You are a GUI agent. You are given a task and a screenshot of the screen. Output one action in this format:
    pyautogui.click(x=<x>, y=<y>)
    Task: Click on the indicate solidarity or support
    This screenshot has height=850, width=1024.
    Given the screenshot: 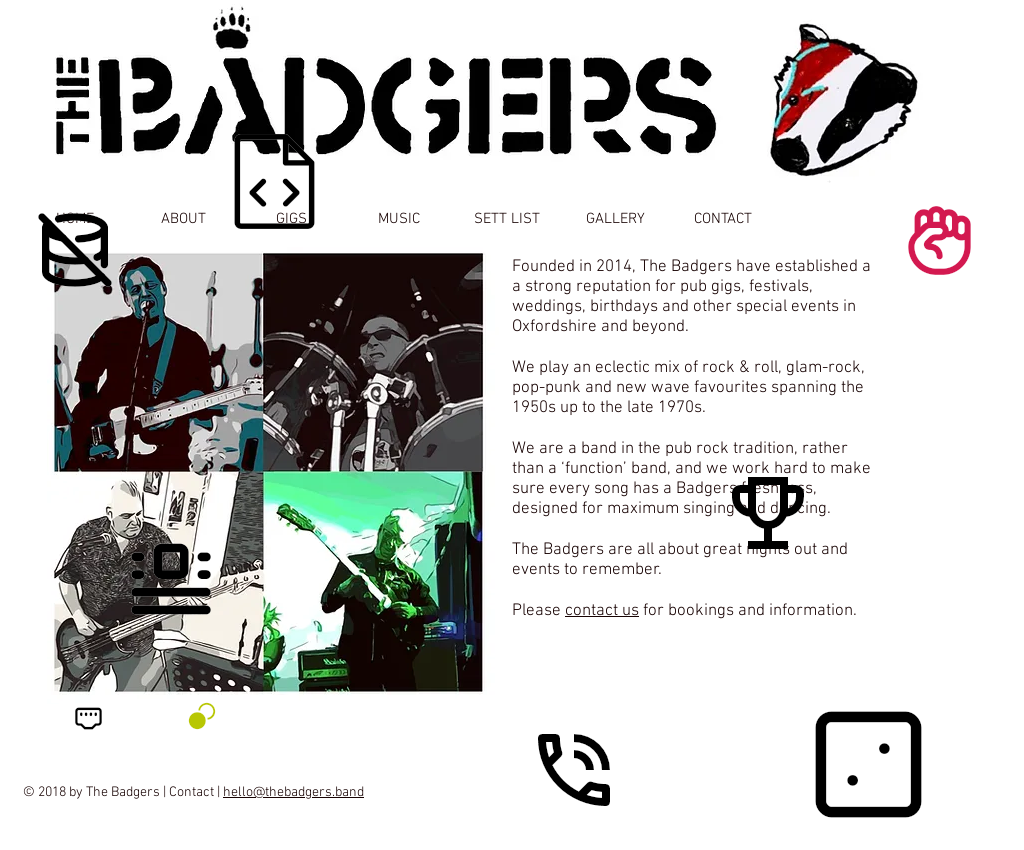 What is the action you would take?
    pyautogui.click(x=939, y=240)
    